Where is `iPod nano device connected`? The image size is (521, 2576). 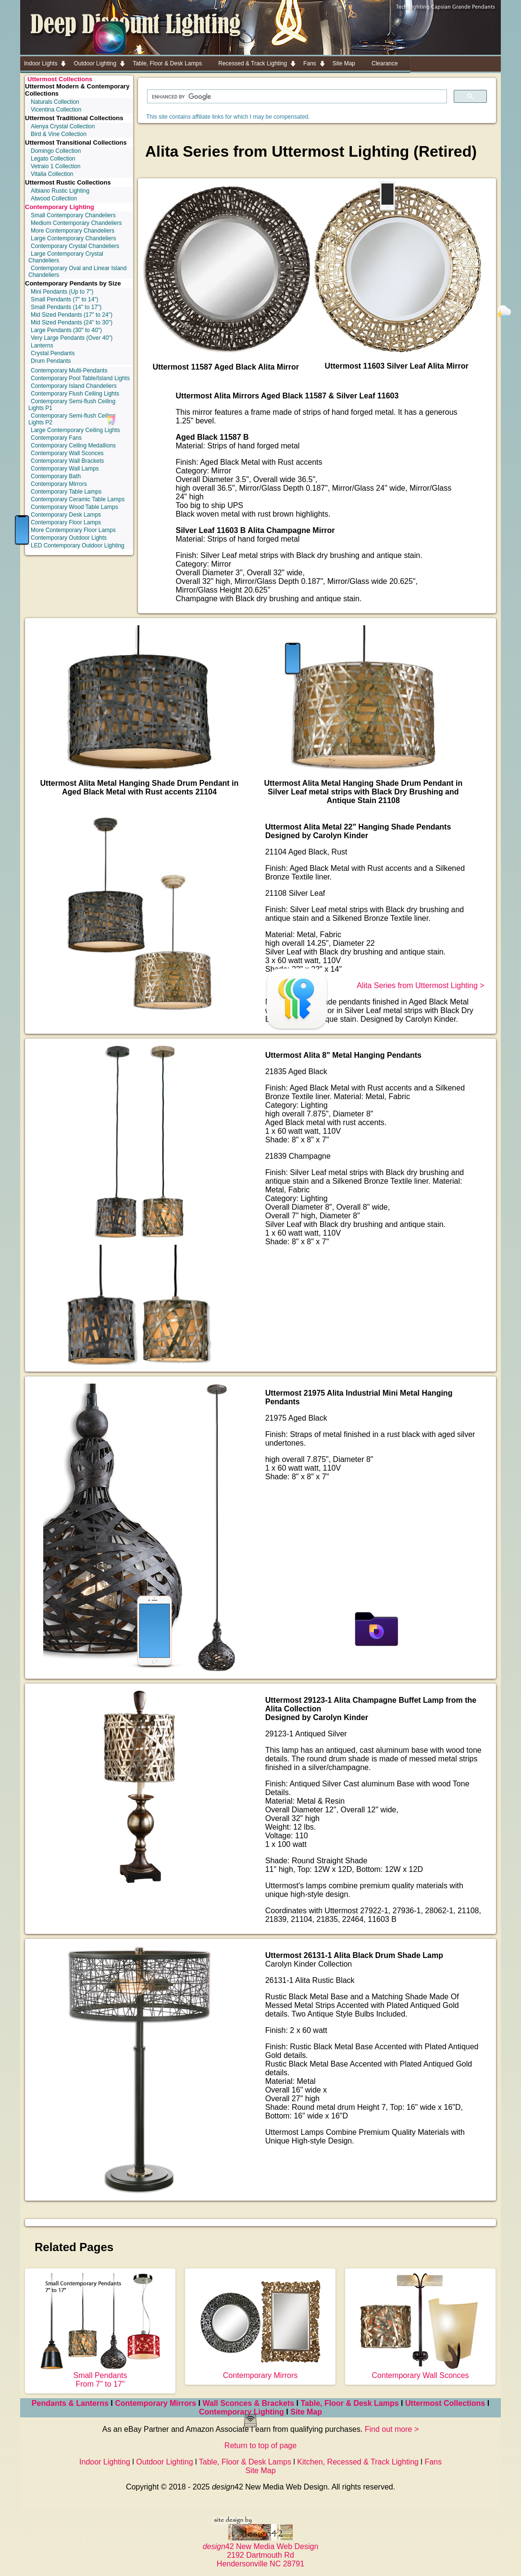 iPod nano device connected is located at coordinates (387, 196).